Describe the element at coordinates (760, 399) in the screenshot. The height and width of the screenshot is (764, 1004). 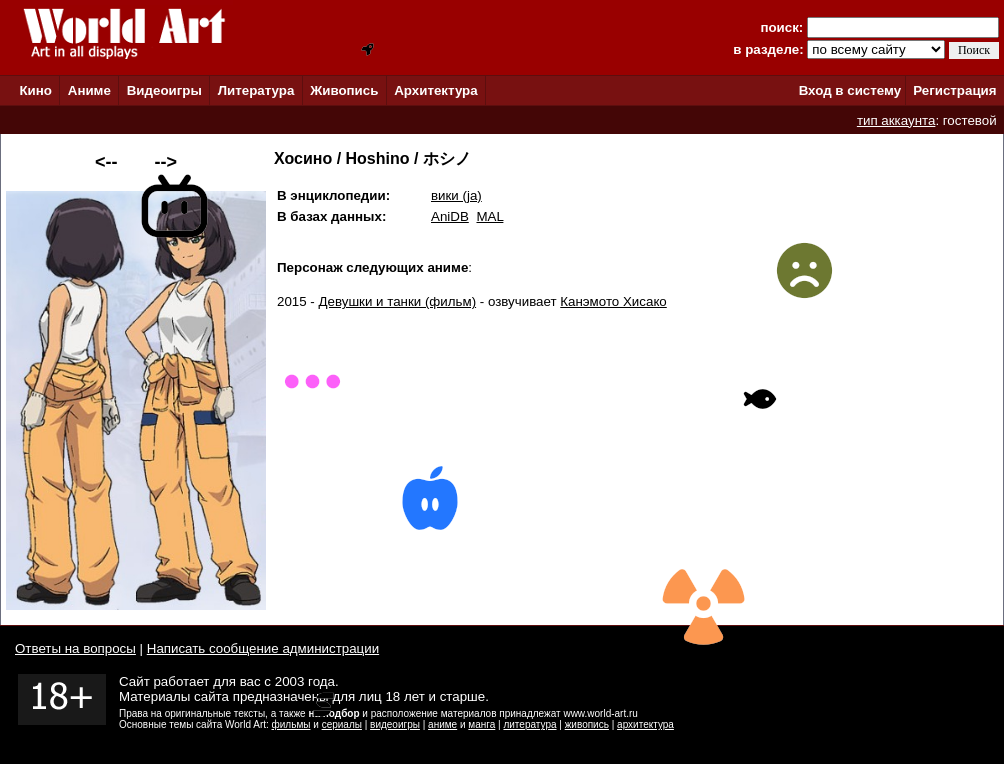
I see `indicates seafood or fish-related content` at that location.